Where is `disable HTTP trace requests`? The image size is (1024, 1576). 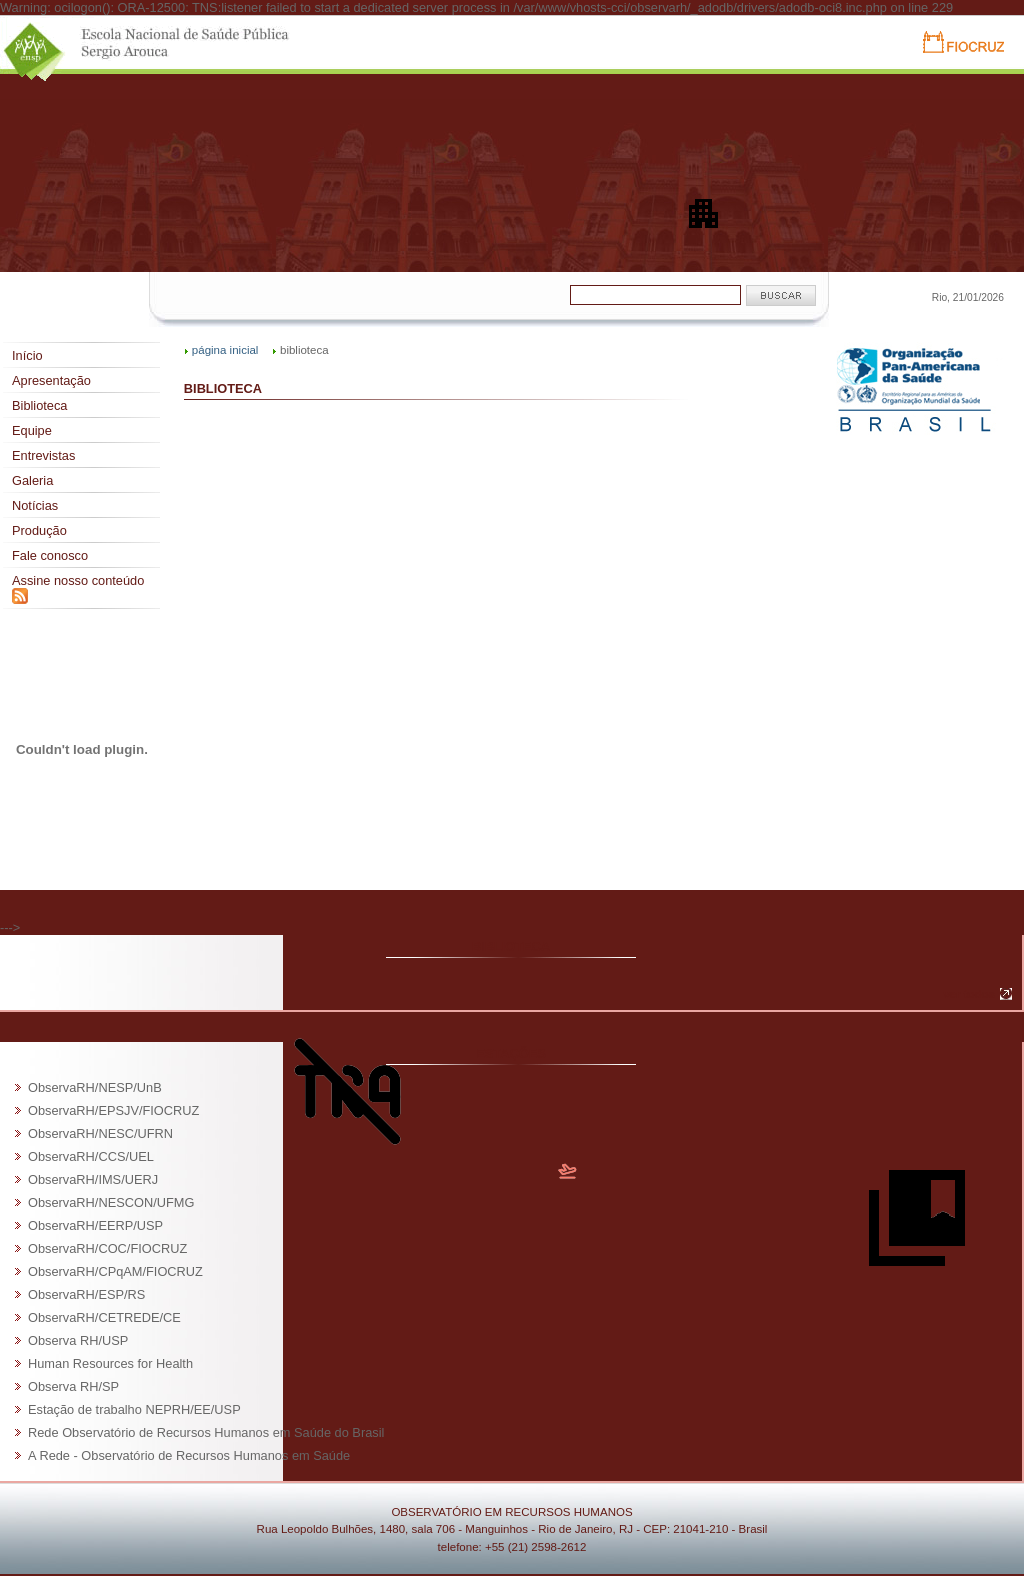 disable HTTP trace requests is located at coordinates (347, 1091).